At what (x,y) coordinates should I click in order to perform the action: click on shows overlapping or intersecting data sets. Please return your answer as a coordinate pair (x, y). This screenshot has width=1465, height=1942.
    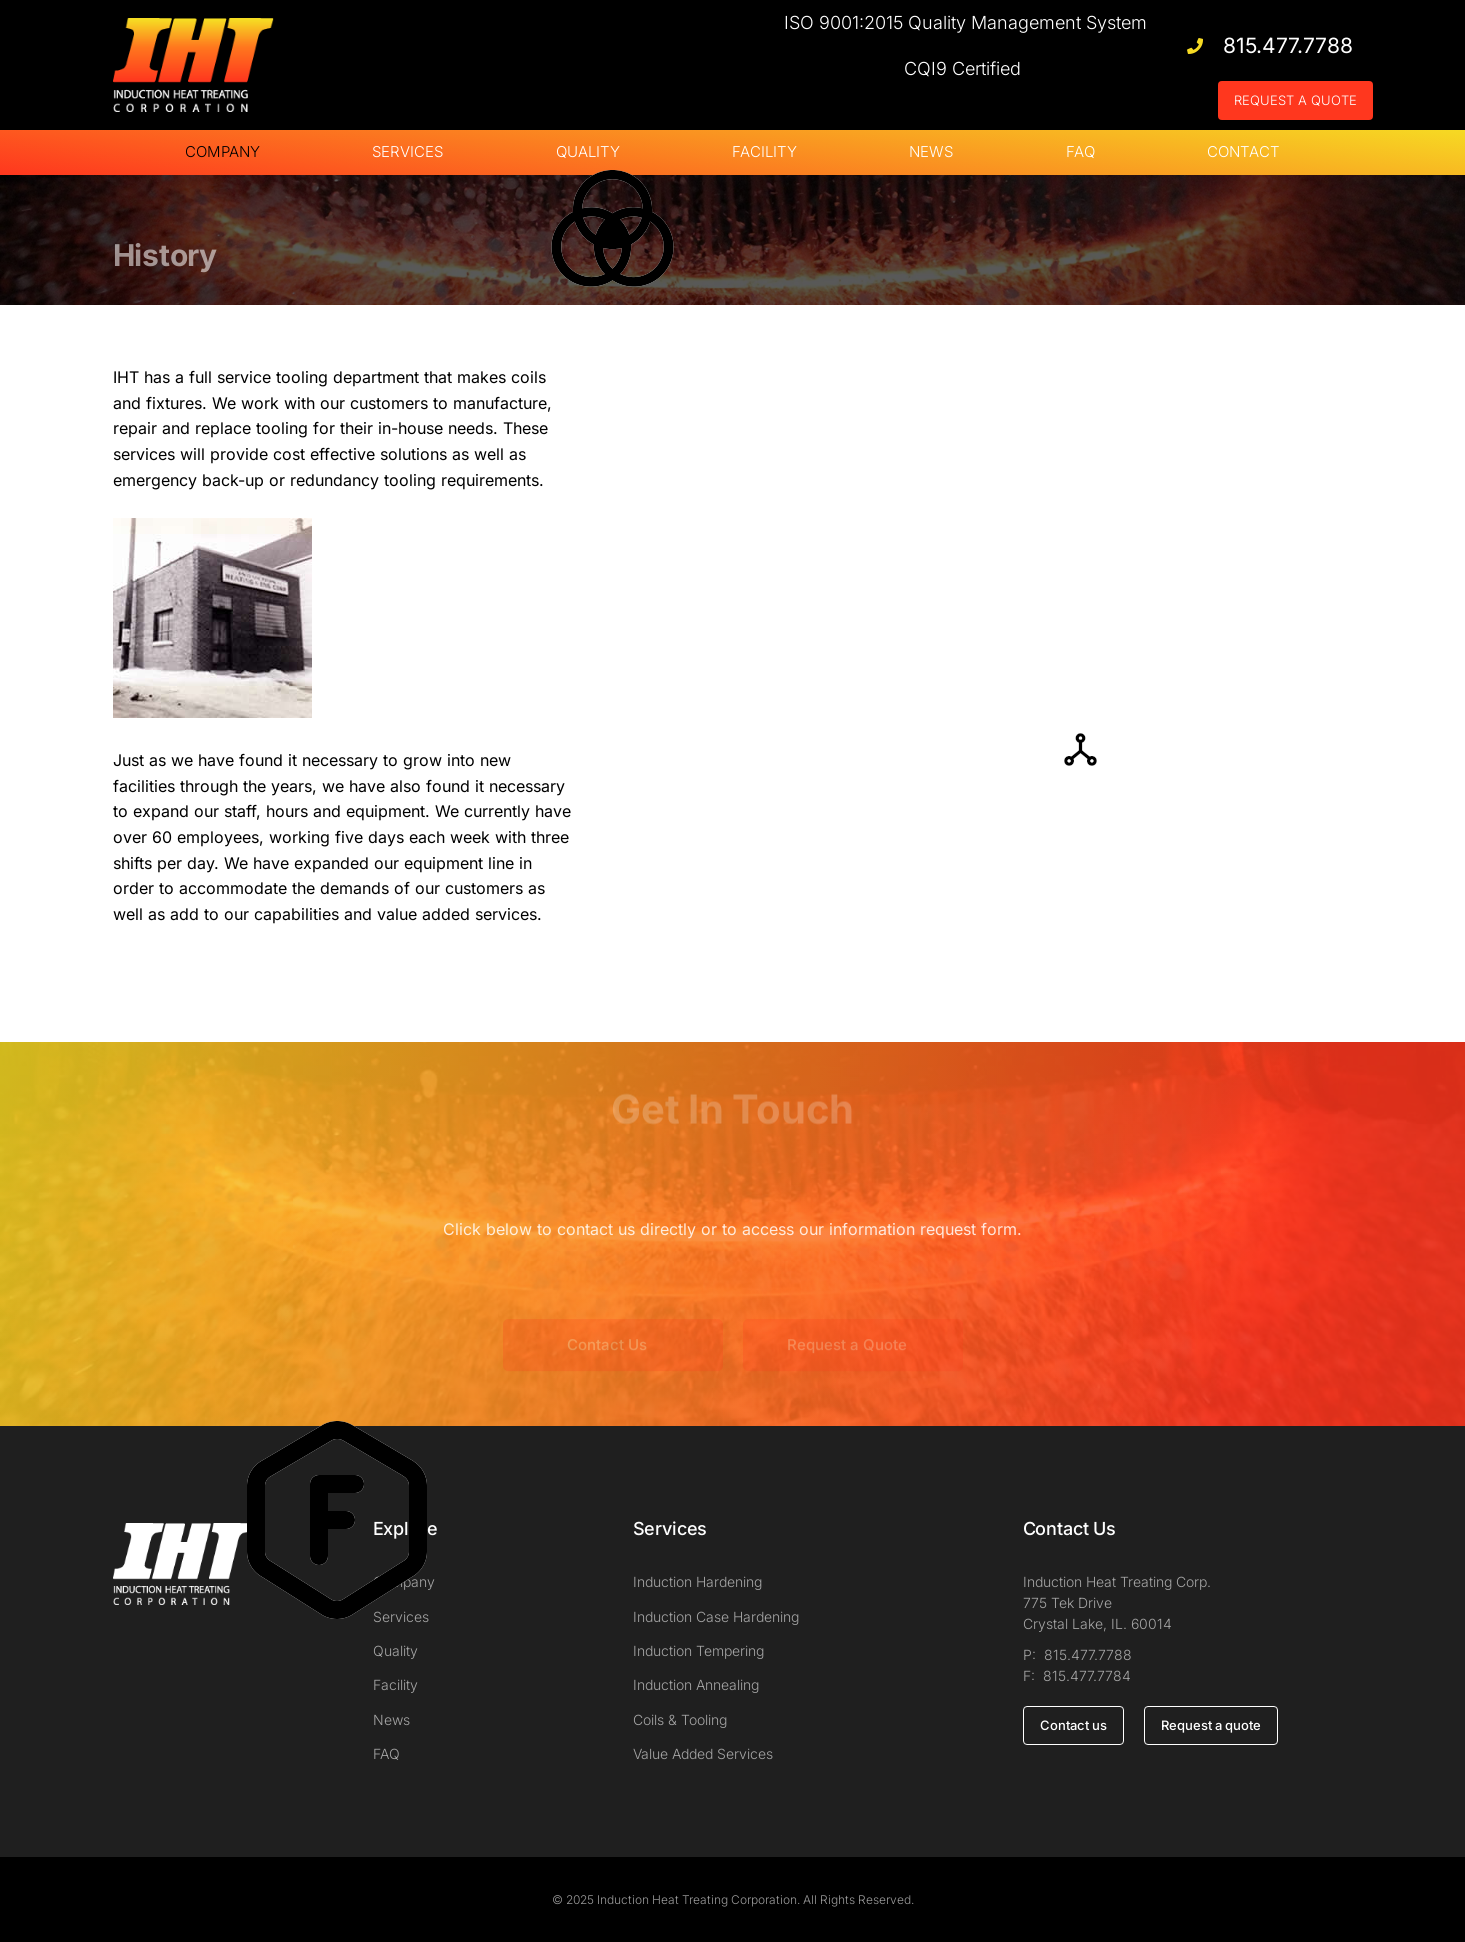
    Looking at the image, I should click on (612, 230).